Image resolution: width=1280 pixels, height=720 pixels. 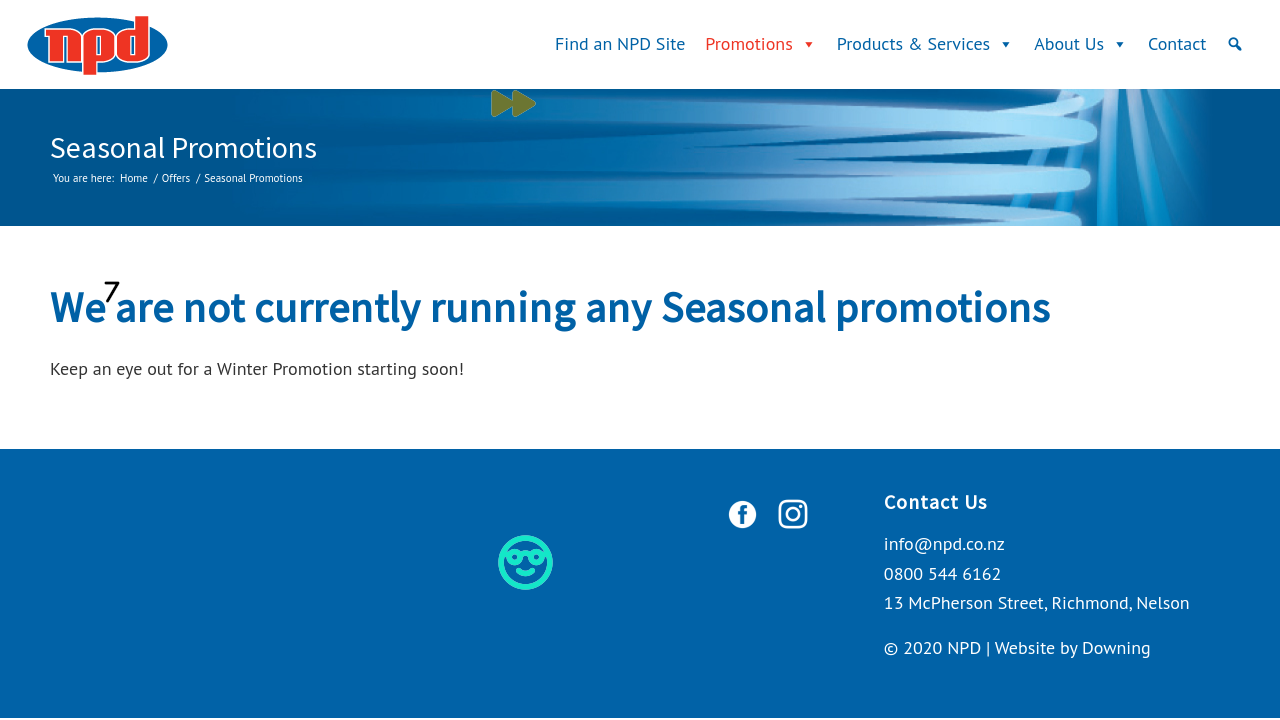 What do you see at coordinates (112, 292) in the screenshot?
I see `indicates the number seven in a list or count` at bounding box center [112, 292].